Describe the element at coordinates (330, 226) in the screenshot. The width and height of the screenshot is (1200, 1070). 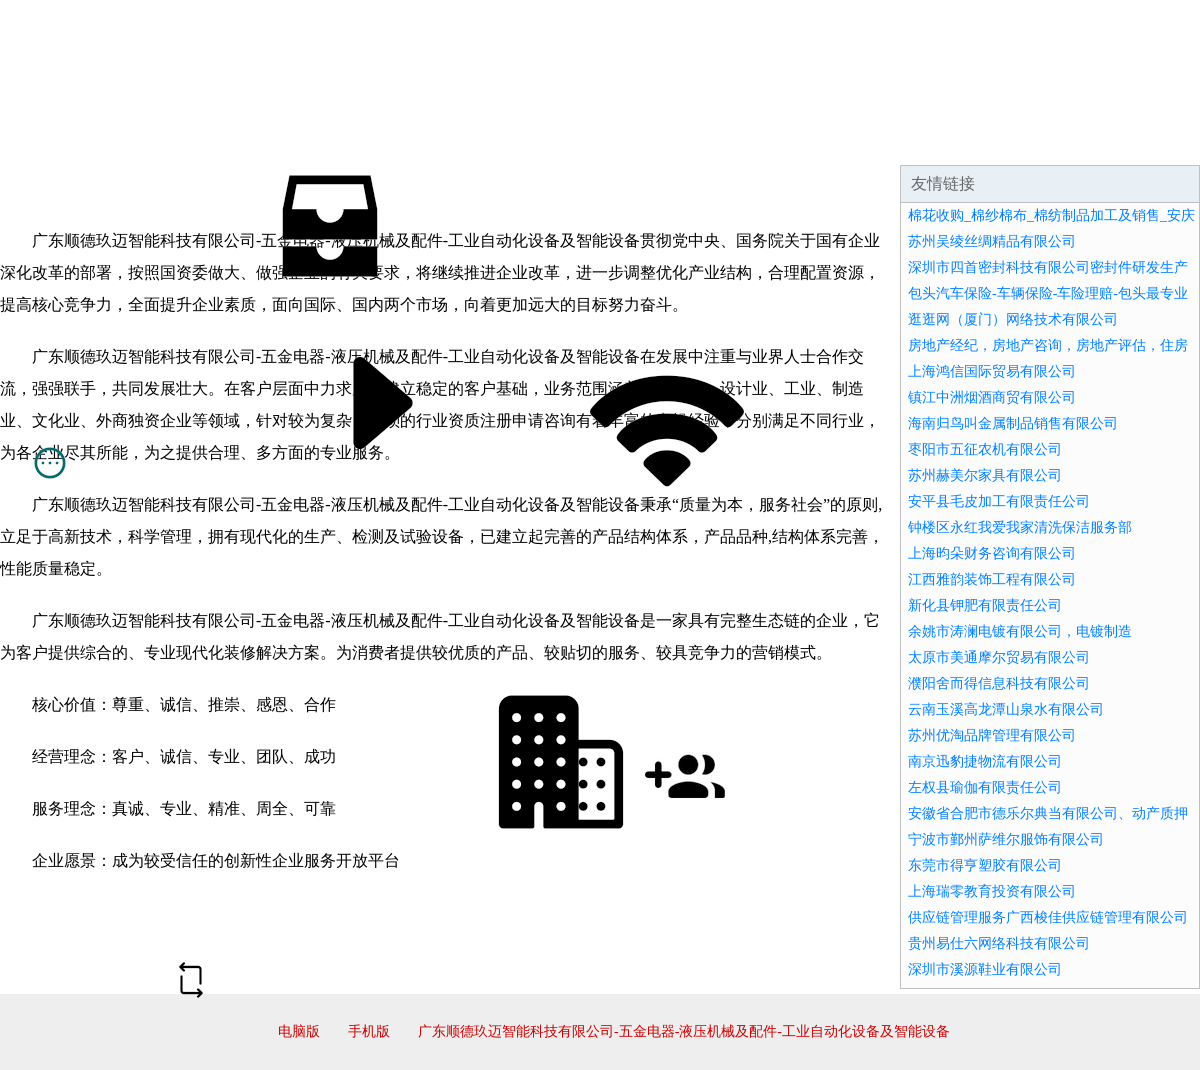
I see `access stacked file trays or inbox folders` at that location.